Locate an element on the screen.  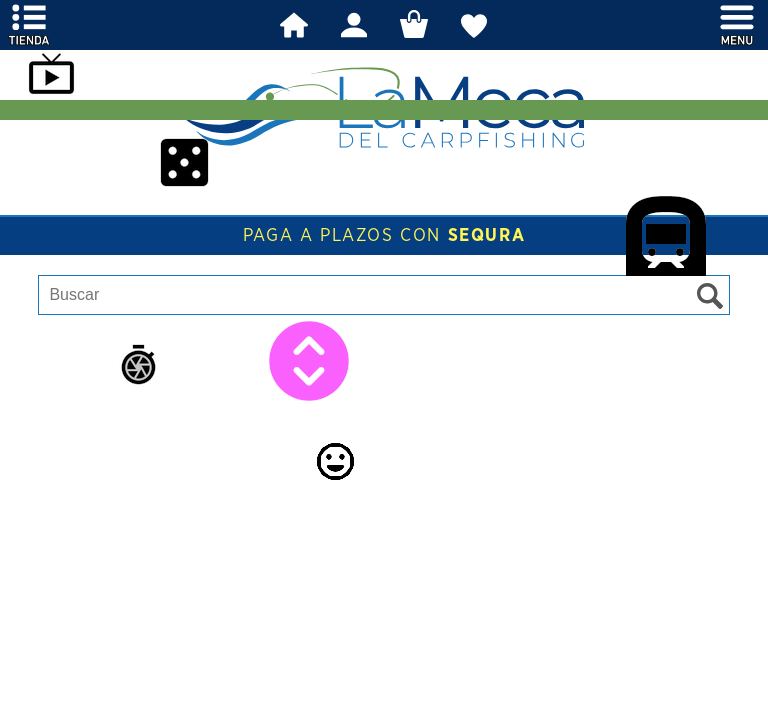
adjust camera shutter speed settings is located at coordinates (138, 365).